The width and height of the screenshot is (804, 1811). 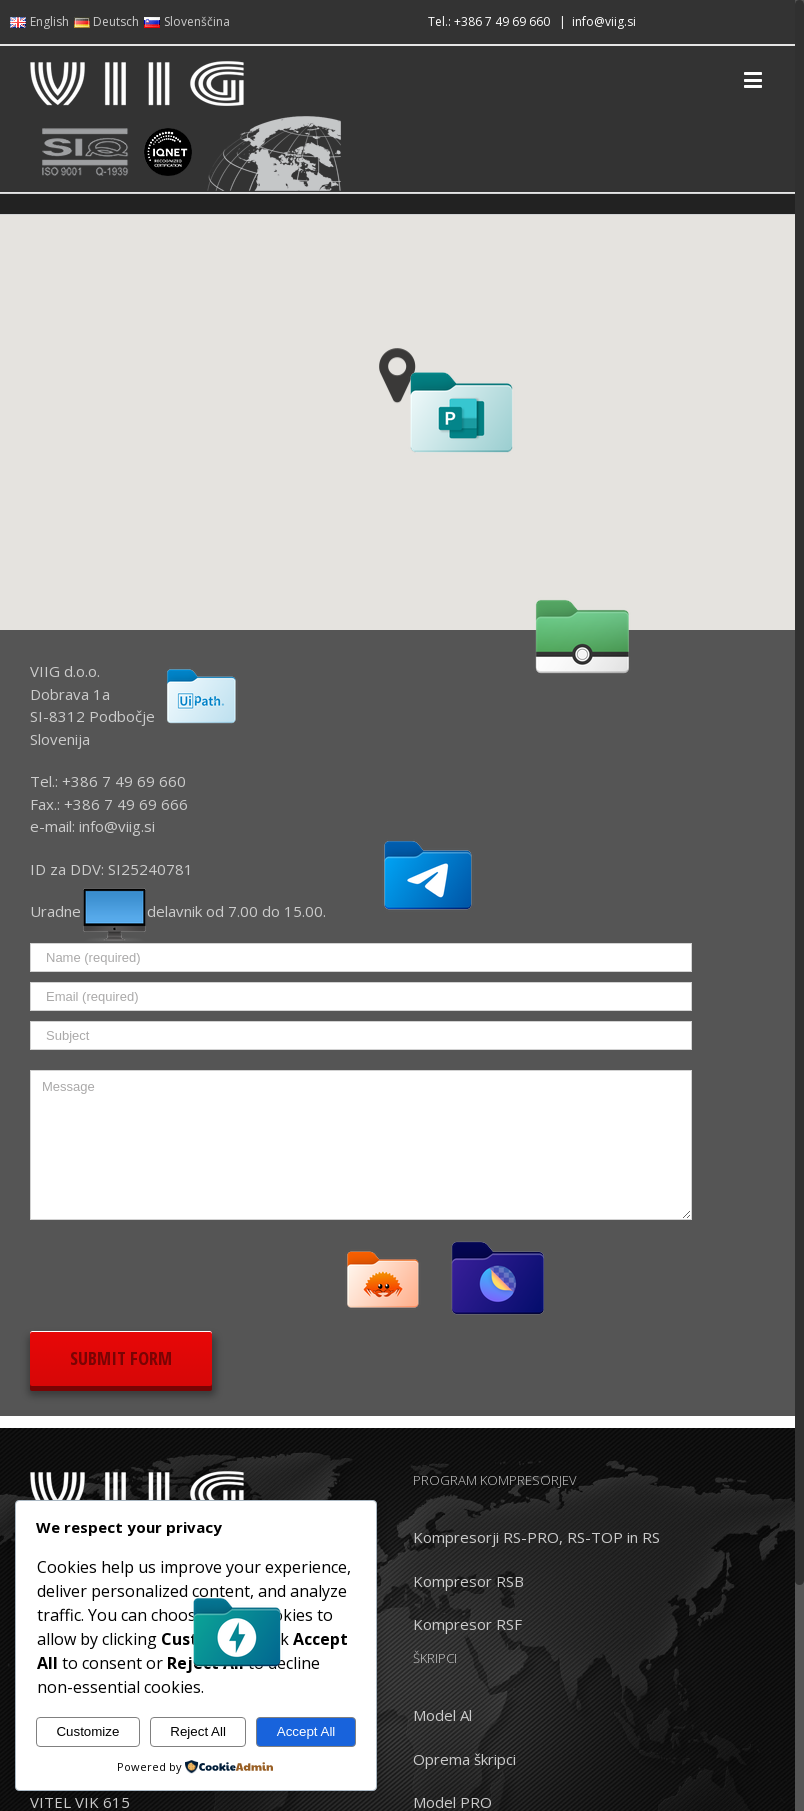 What do you see at coordinates (461, 415) in the screenshot?
I see `open folder containing microsoft publisher files` at bounding box center [461, 415].